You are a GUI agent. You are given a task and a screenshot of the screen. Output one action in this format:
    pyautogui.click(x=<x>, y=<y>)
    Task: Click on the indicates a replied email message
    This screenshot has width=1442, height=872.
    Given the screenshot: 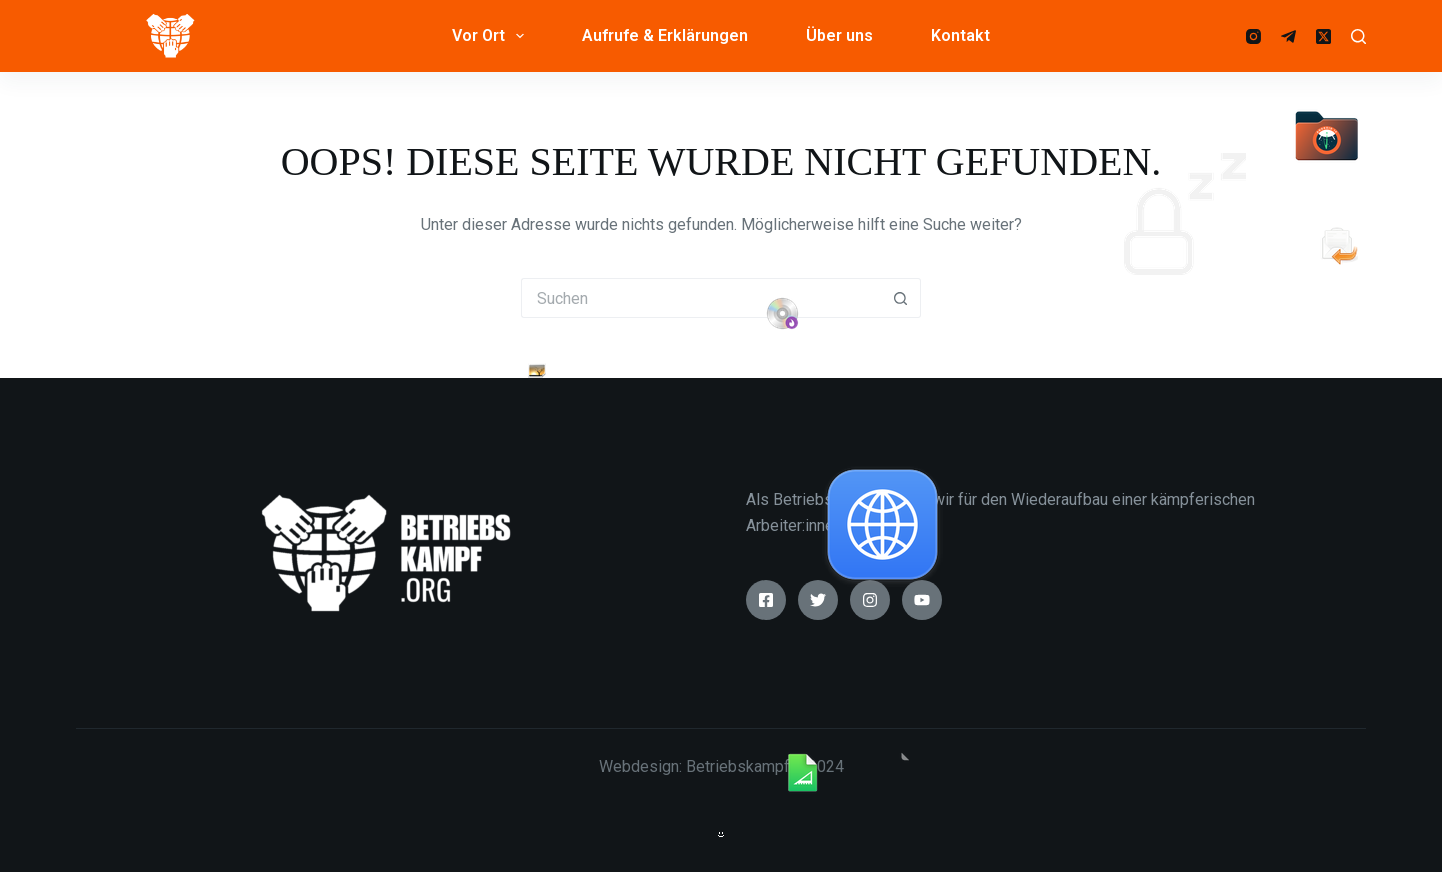 What is the action you would take?
    pyautogui.click(x=1339, y=246)
    